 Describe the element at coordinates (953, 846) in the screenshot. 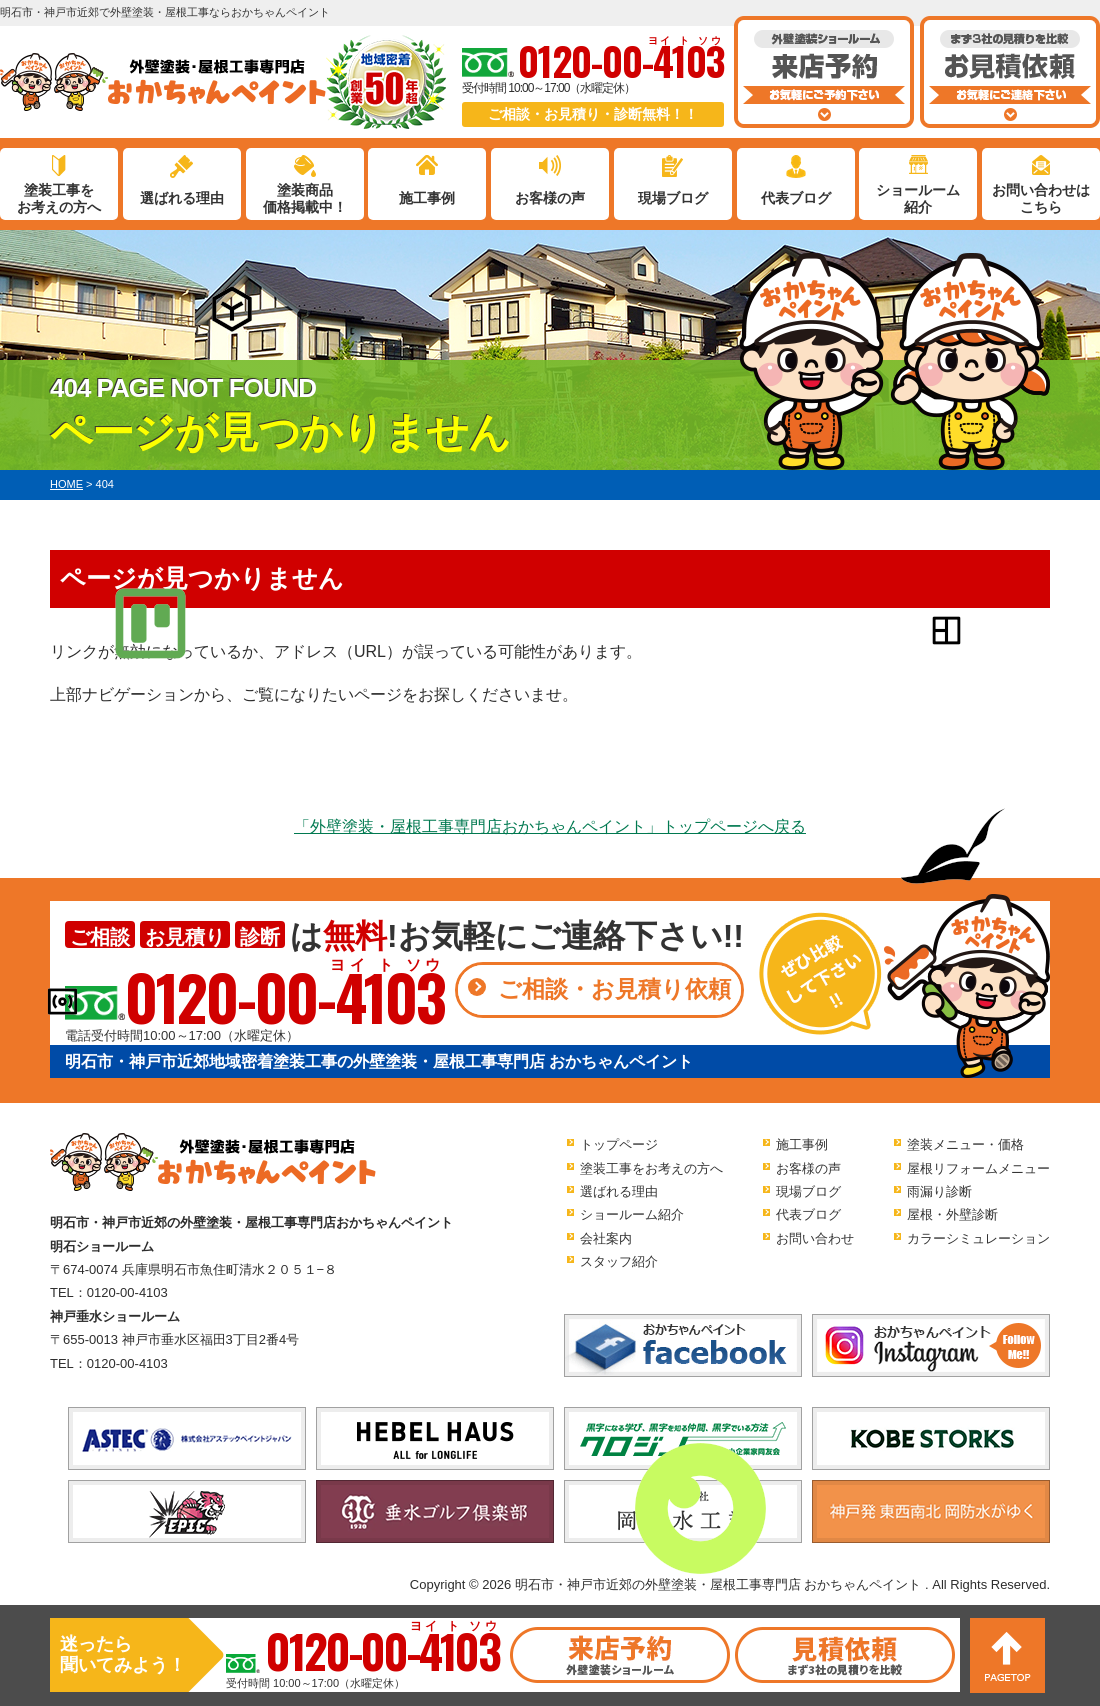

I see `pied piper brand logo` at that location.